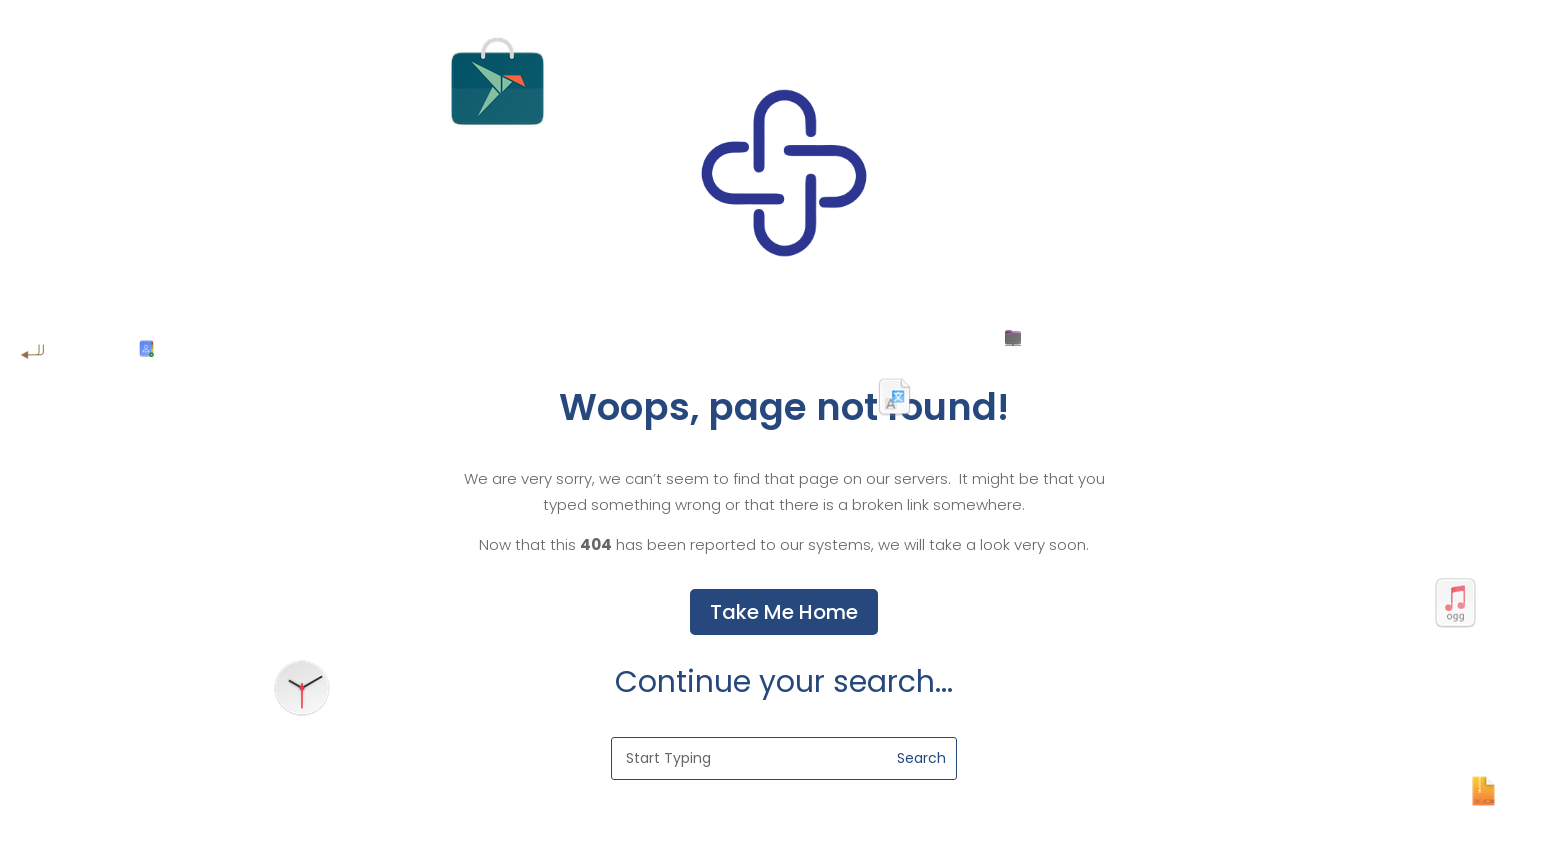  What do you see at coordinates (1455, 602) in the screenshot?
I see `an ogg vorbis audio file` at bounding box center [1455, 602].